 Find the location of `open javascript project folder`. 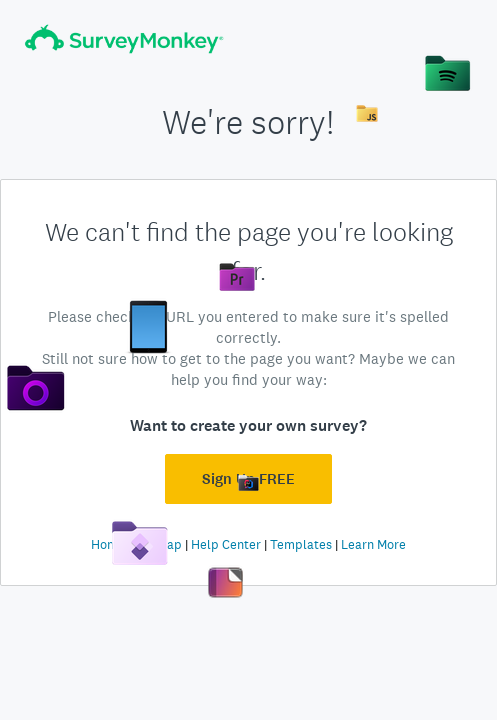

open javascript project folder is located at coordinates (367, 114).